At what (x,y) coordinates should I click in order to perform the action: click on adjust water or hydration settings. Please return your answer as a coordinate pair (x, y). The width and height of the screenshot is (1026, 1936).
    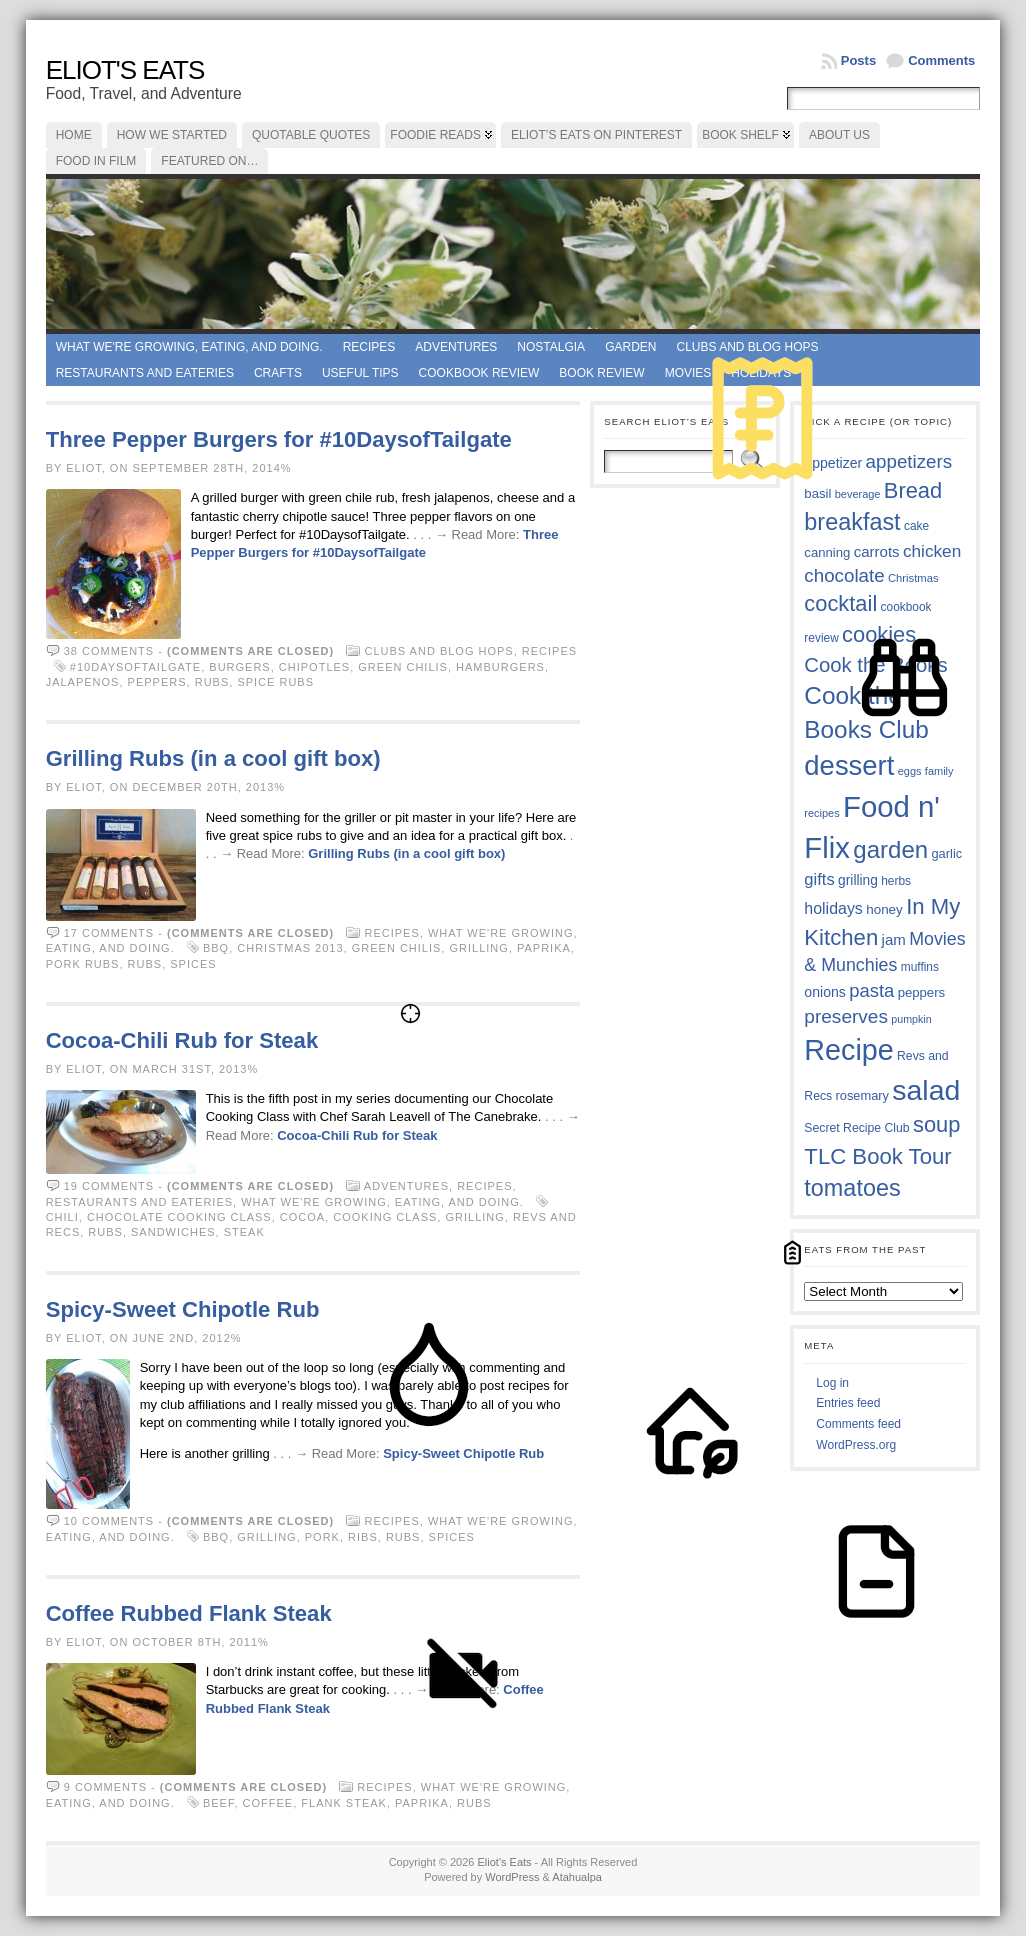
    Looking at the image, I should click on (429, 1372).